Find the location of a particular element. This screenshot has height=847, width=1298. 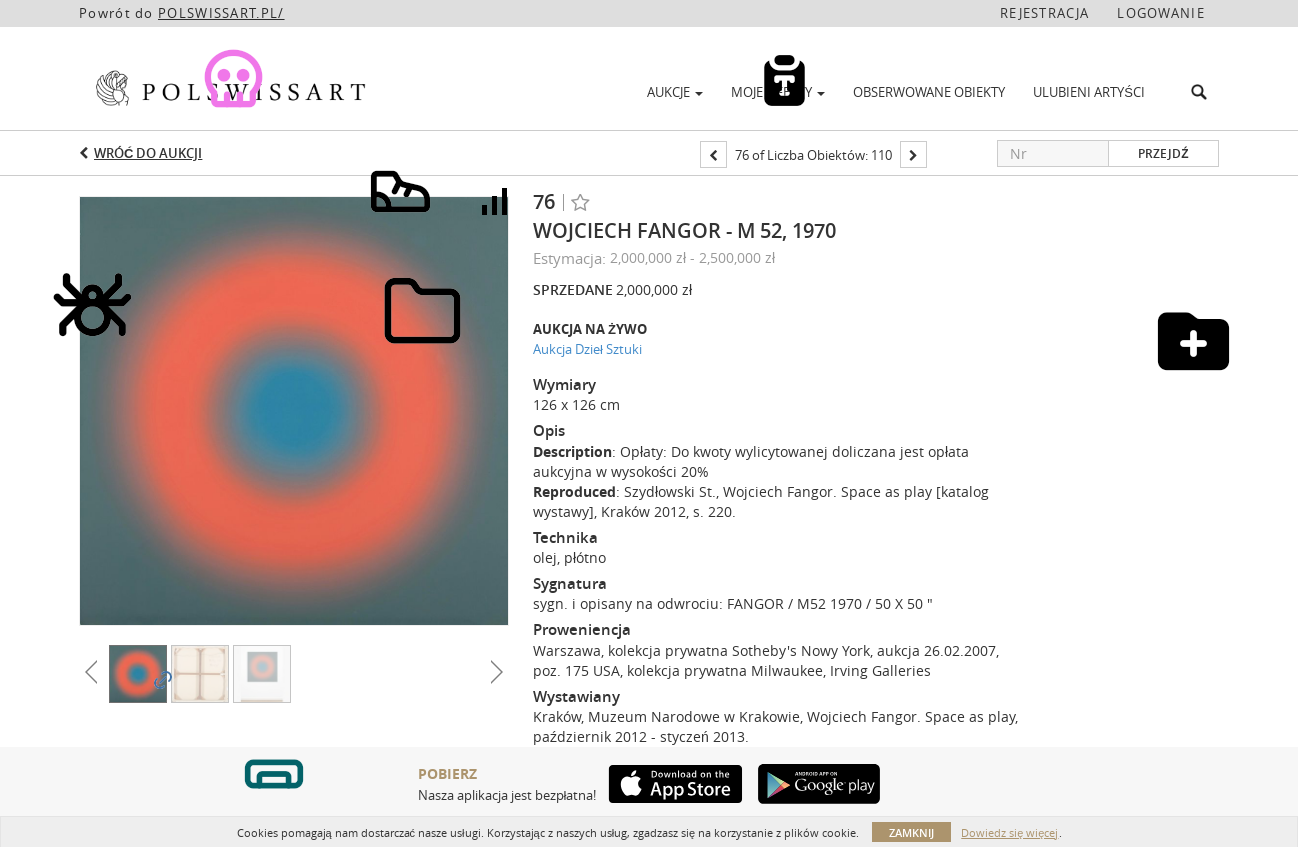

indicates dangerous or harmful content is located at coordinates (233, 78).